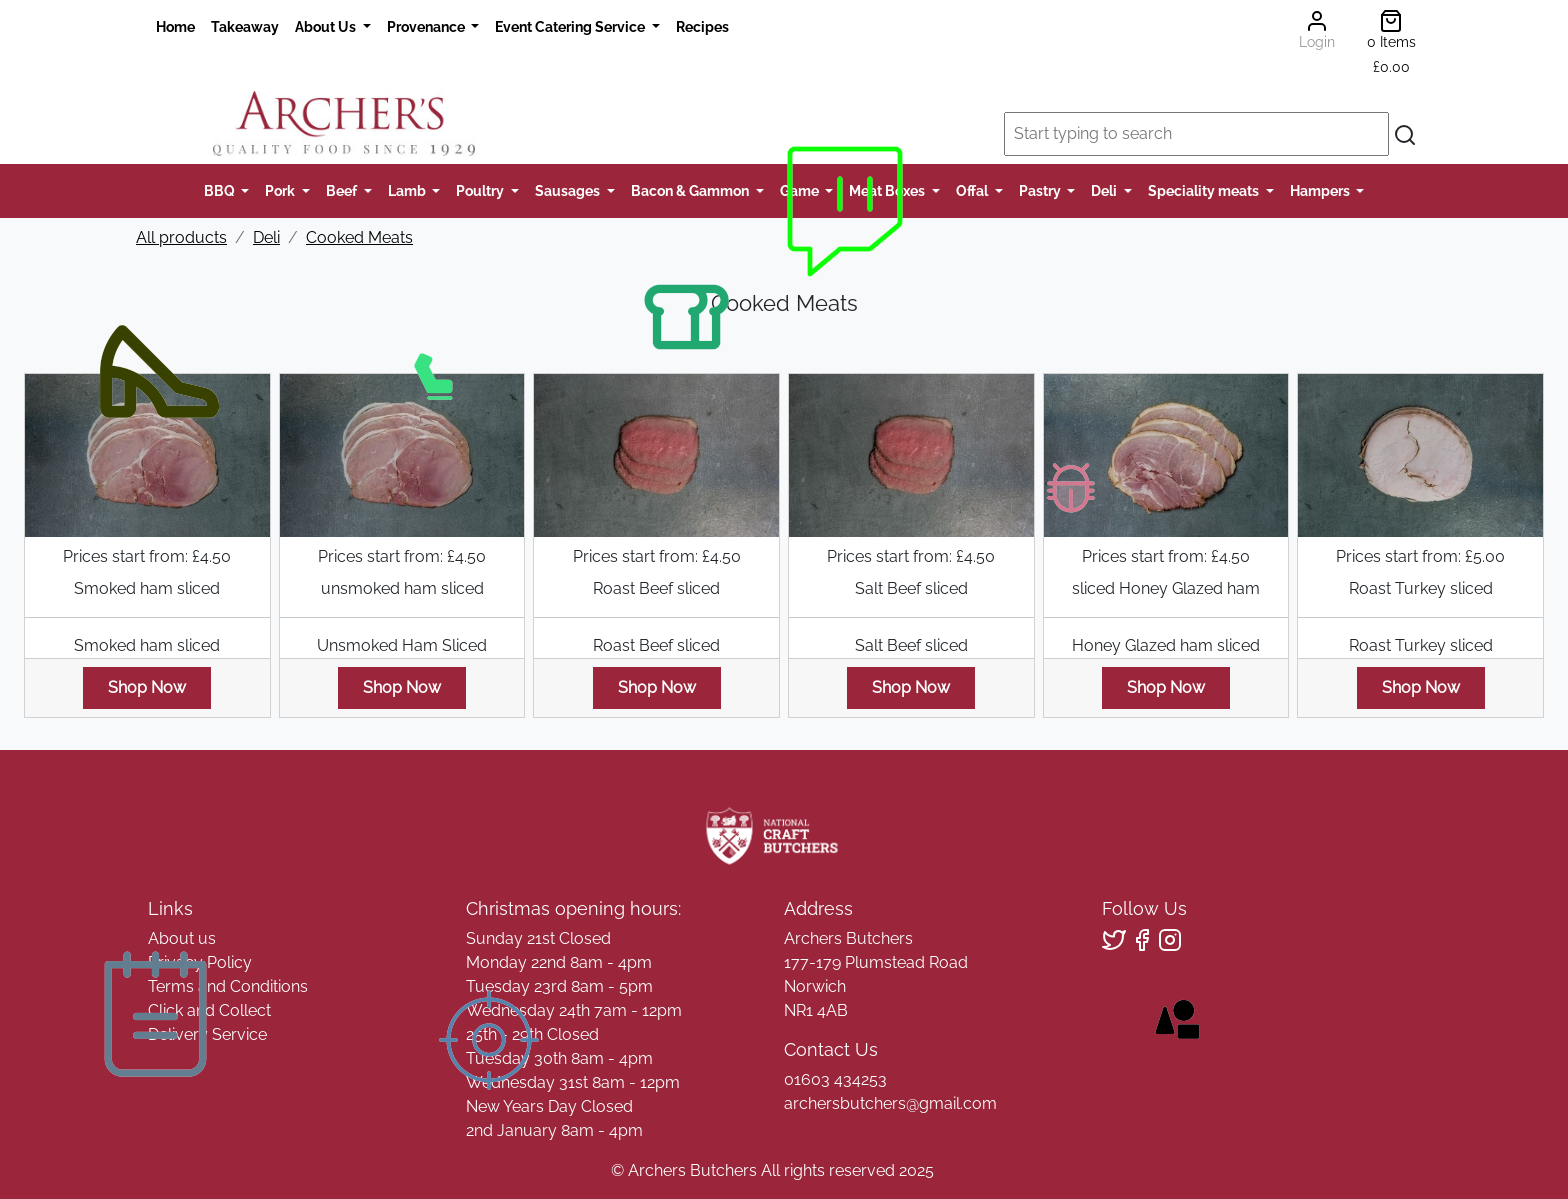 The height and width of the screenshot is (1199, 1568). Describe the element at coordinates (1178, 1021) in the screenshot. I see `access shape tools or drawing options` at that location.